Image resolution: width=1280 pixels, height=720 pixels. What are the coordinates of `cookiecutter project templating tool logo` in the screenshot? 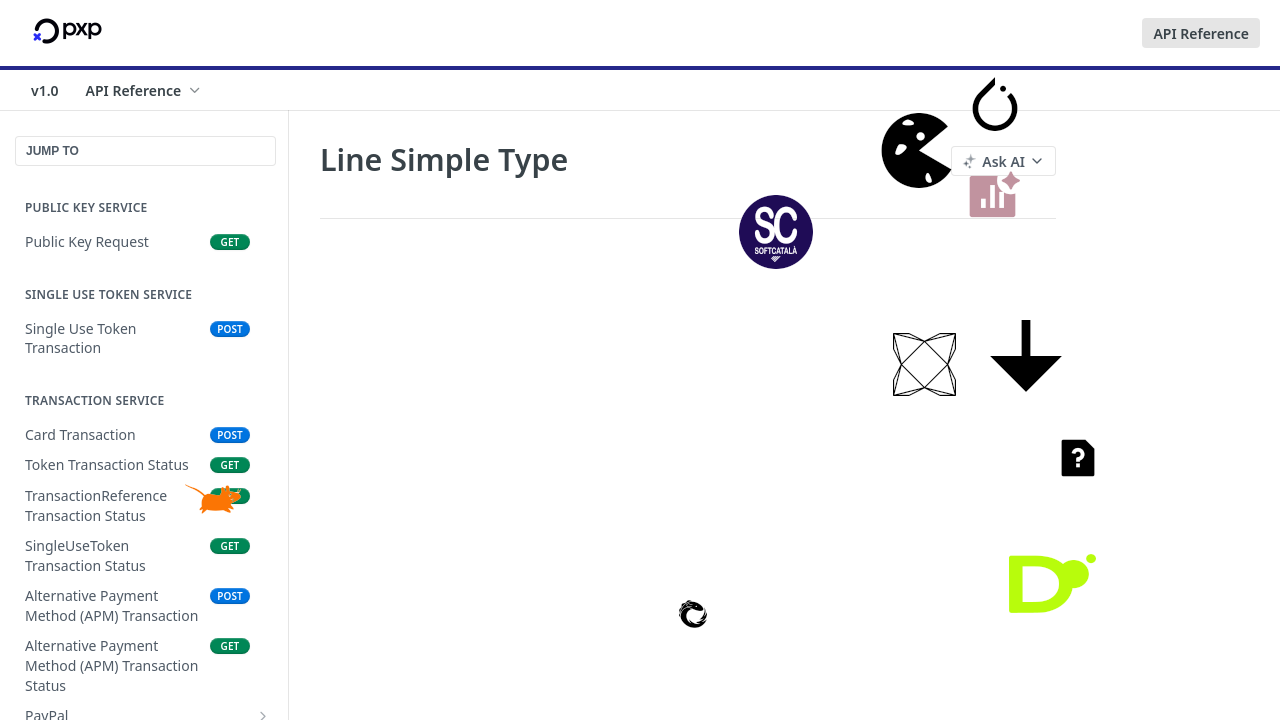 It's located at (916, 150).